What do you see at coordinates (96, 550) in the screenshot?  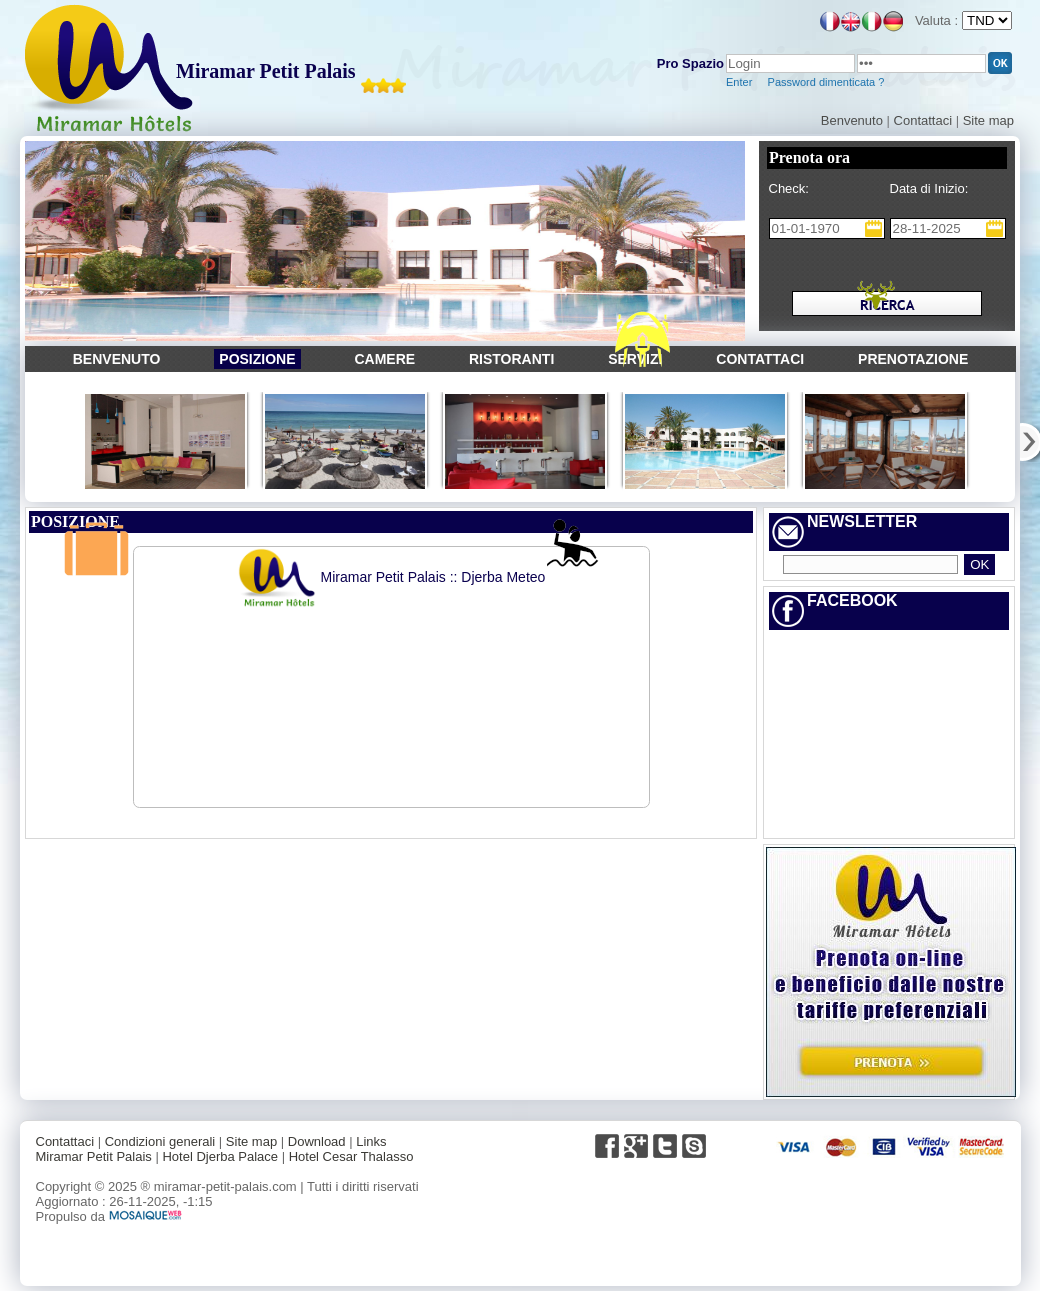 I see `access travel or trip planning features` at bounding box center [96, 550].